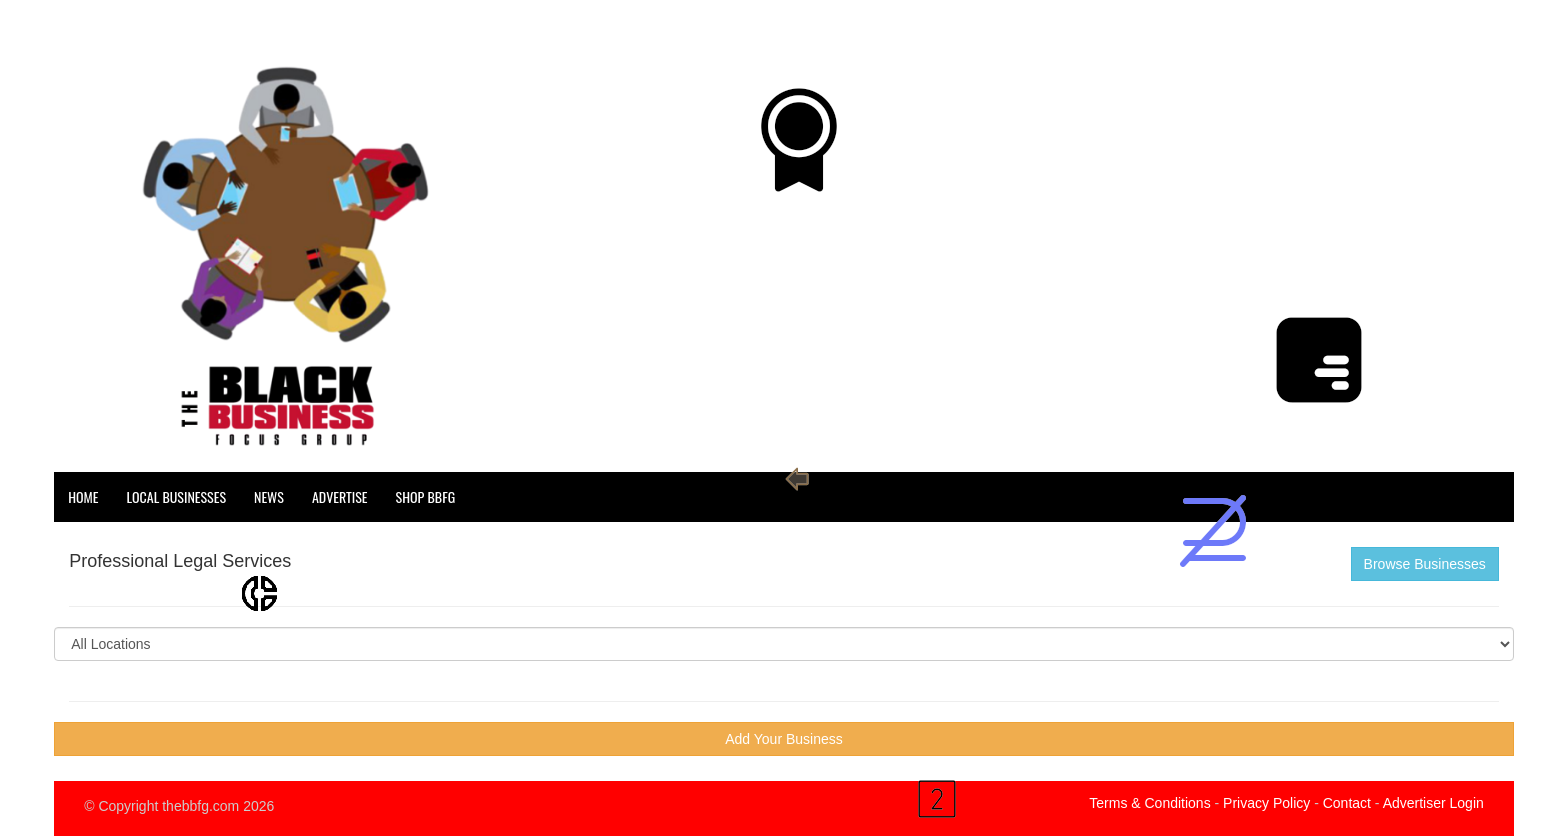 The height and width of the screenshot is (836, 1568). Describe the element at coordinates (799, 140) in the screenshot. I see `view achievements or awards` at that location.